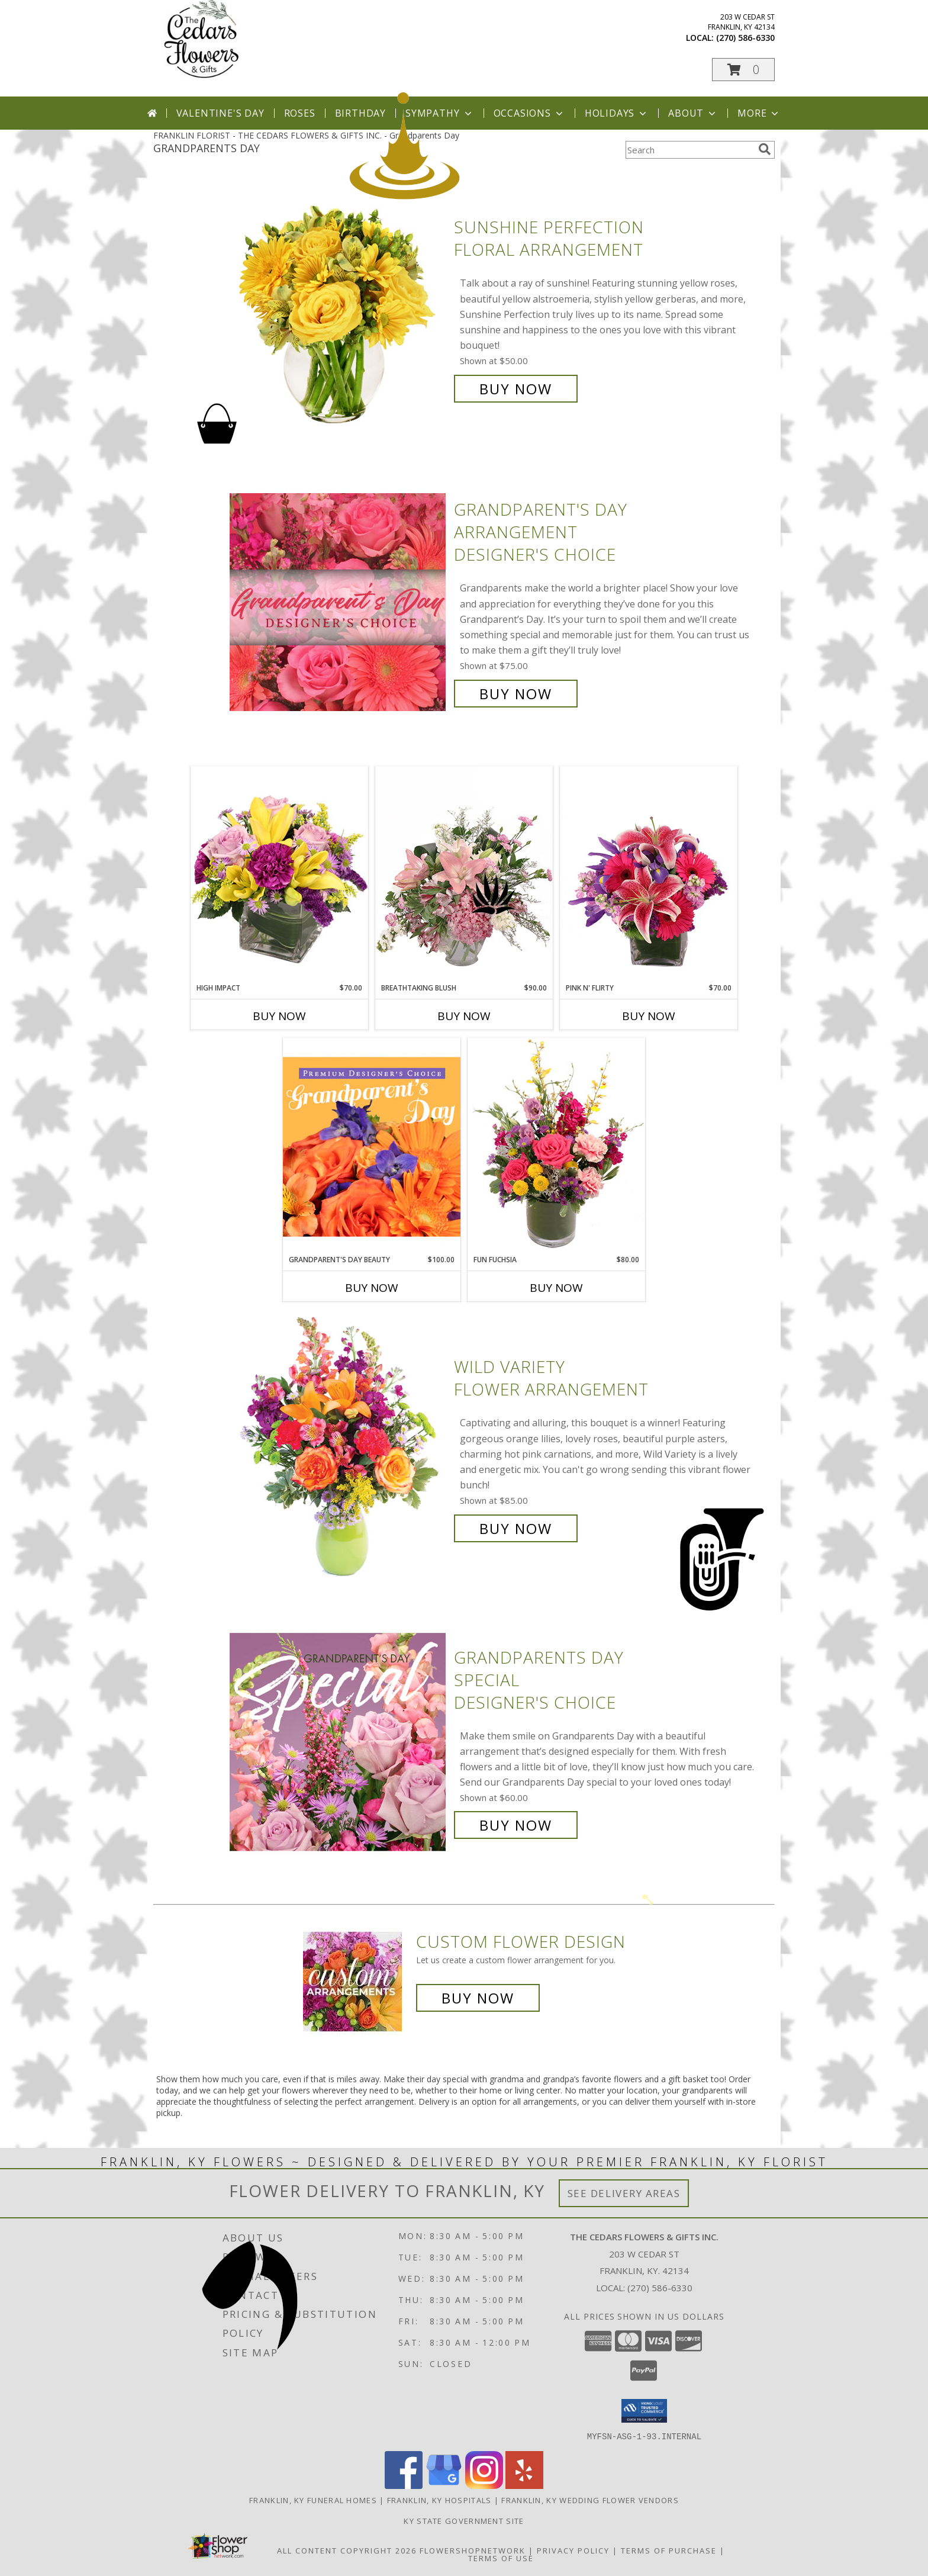 This screenshot has width=928, height=2576. I want to click on agave plant icon for a gardening or farming game, so click(494, 893).